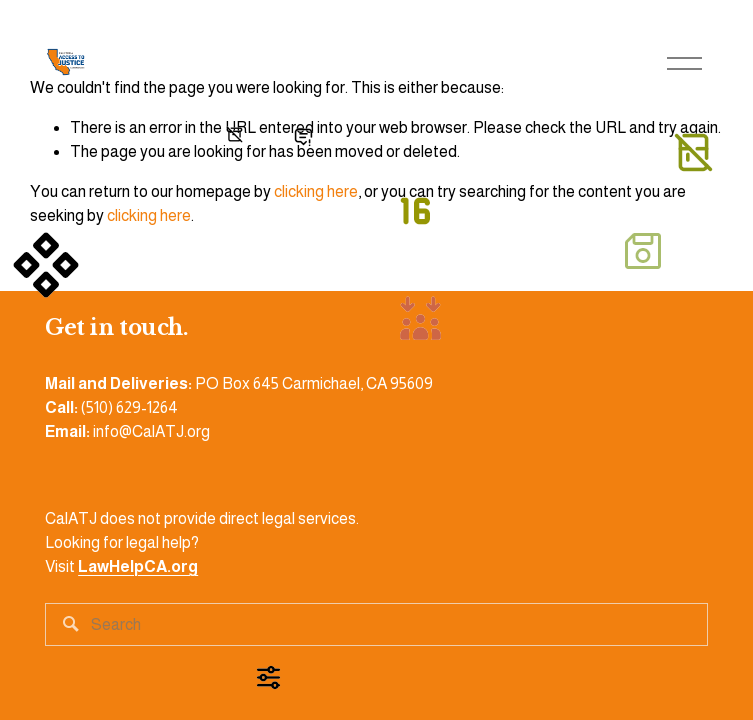  Describe the element at coordinates (46, 265) in the screenshot. I see `view UI components library` at that location.